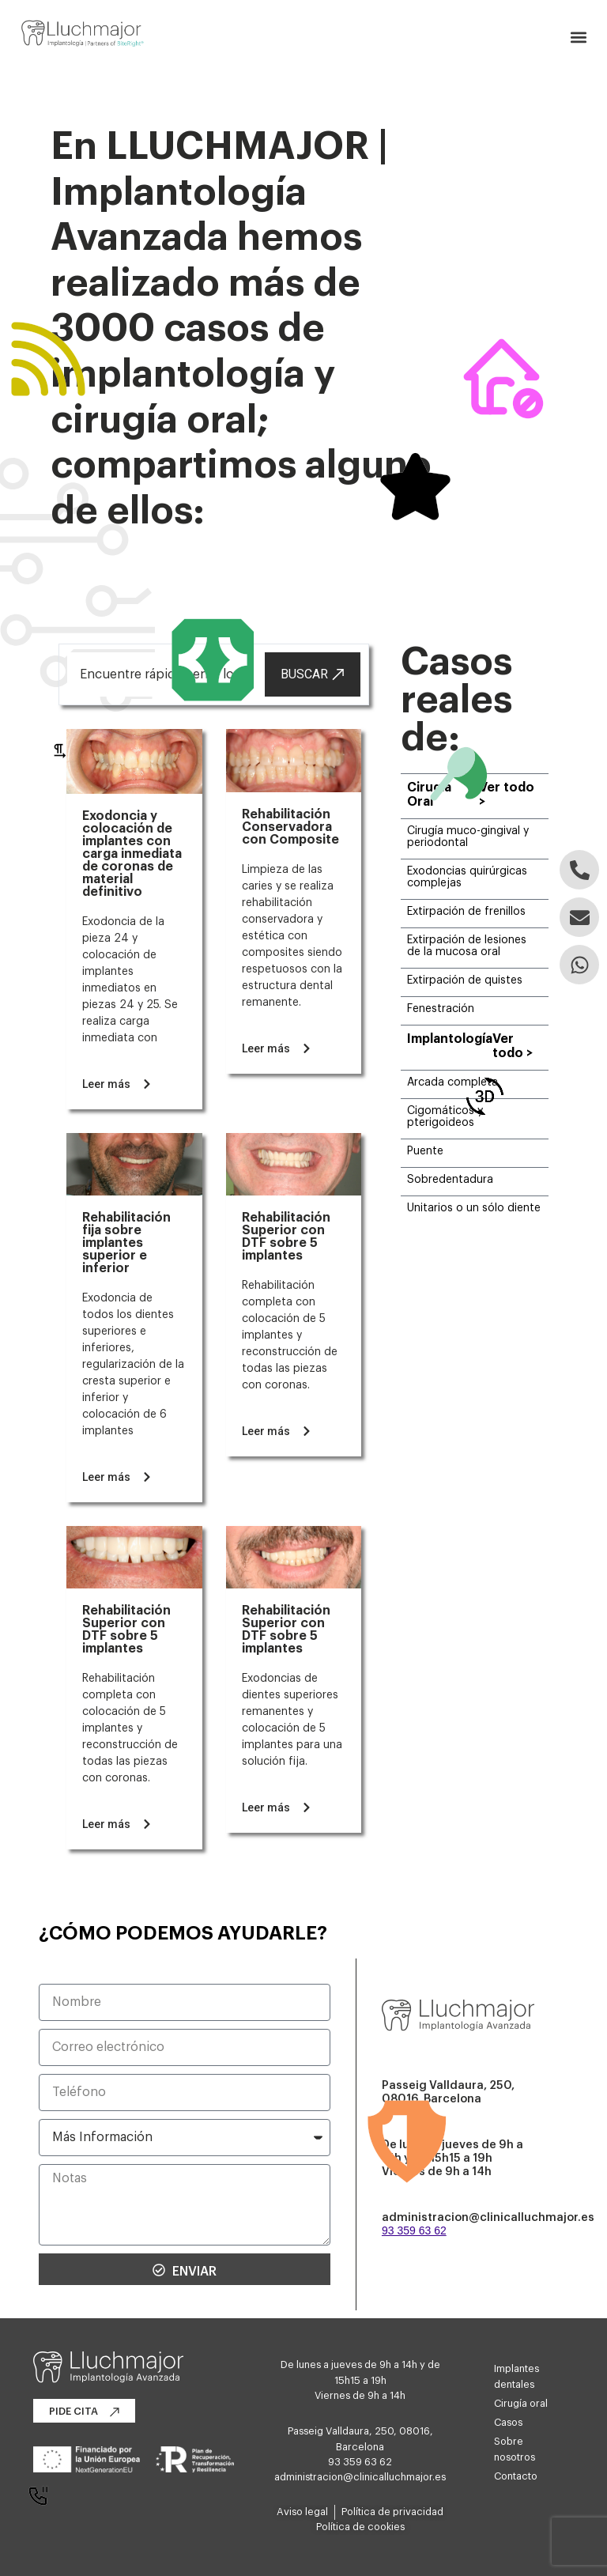  What do you see at coordinates (48, 359) in the screenshot?
I see `indicates strong connection or low ping` at bounding box center [48, 359].